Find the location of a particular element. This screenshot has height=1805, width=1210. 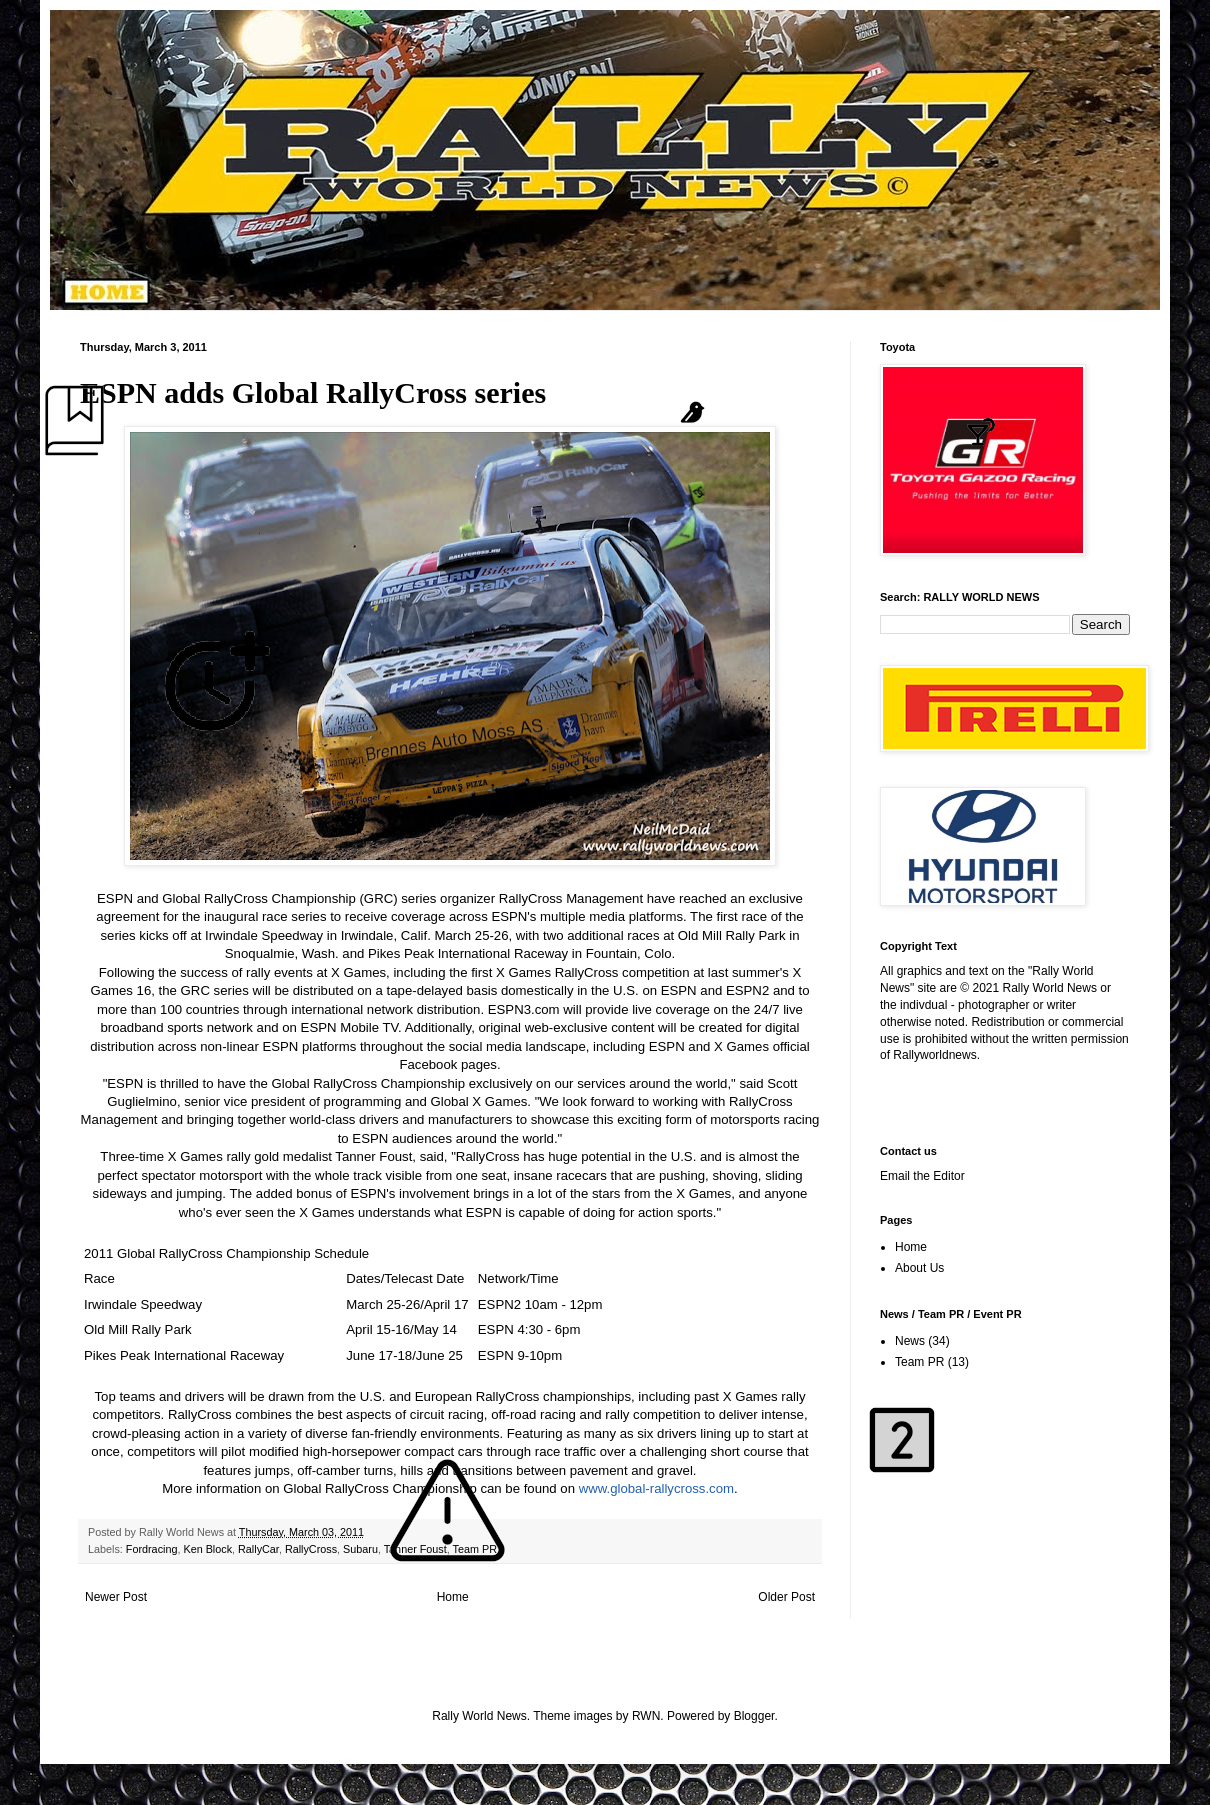

browse cocktail recipes or drink menu is located at coordinates (979, 433).